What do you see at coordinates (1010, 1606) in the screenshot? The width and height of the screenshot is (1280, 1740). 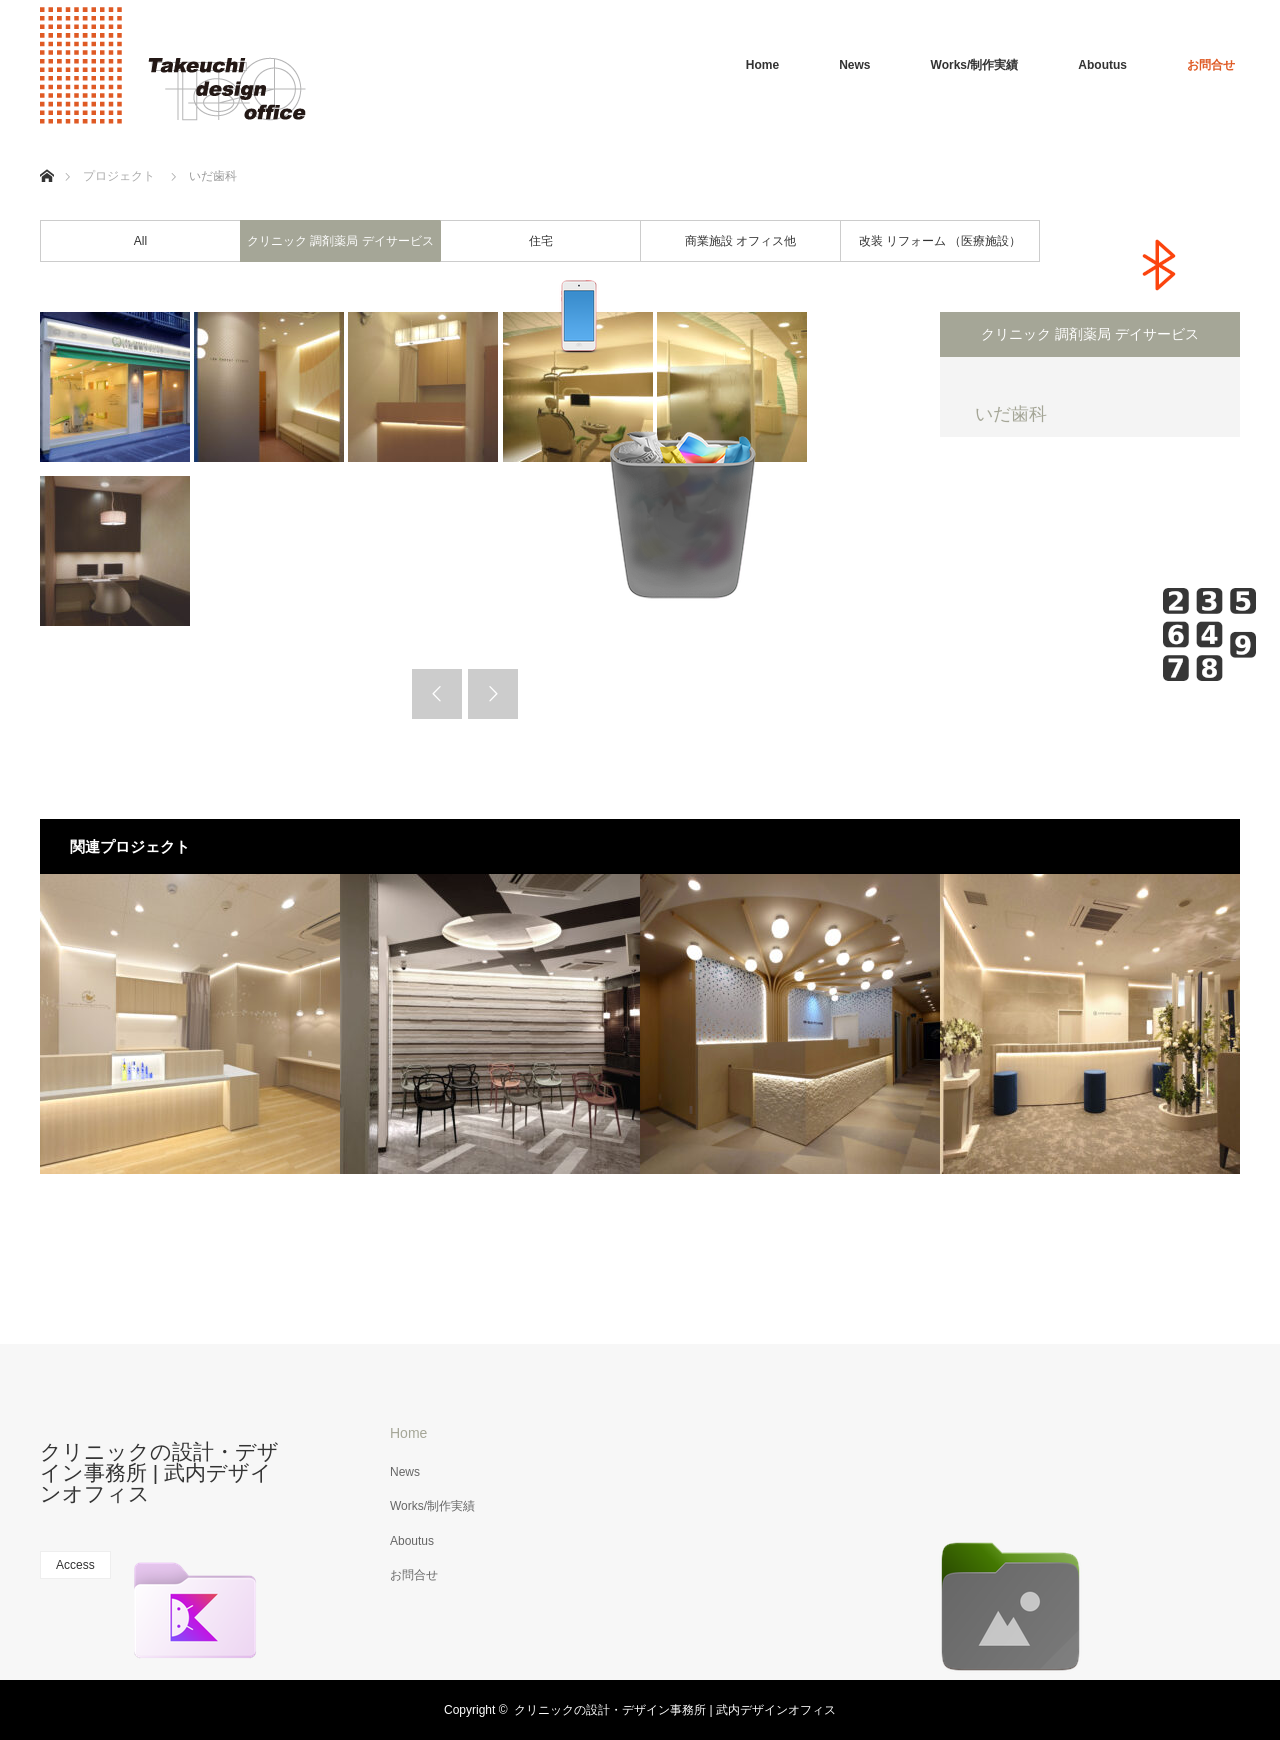 I see `open pictures folder` at bounding box center [1010, 1606].